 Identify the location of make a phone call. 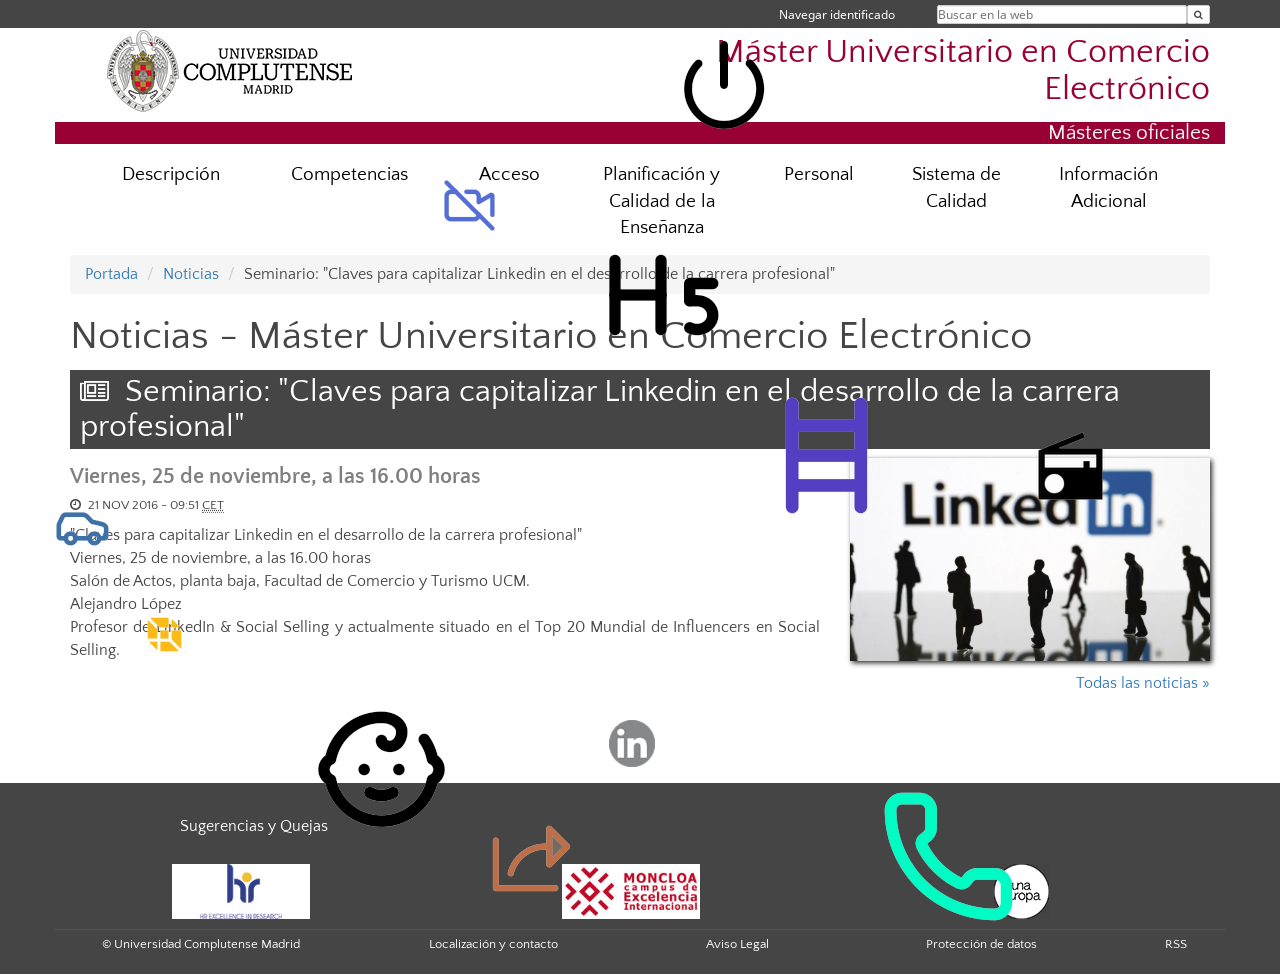
(948, 856).